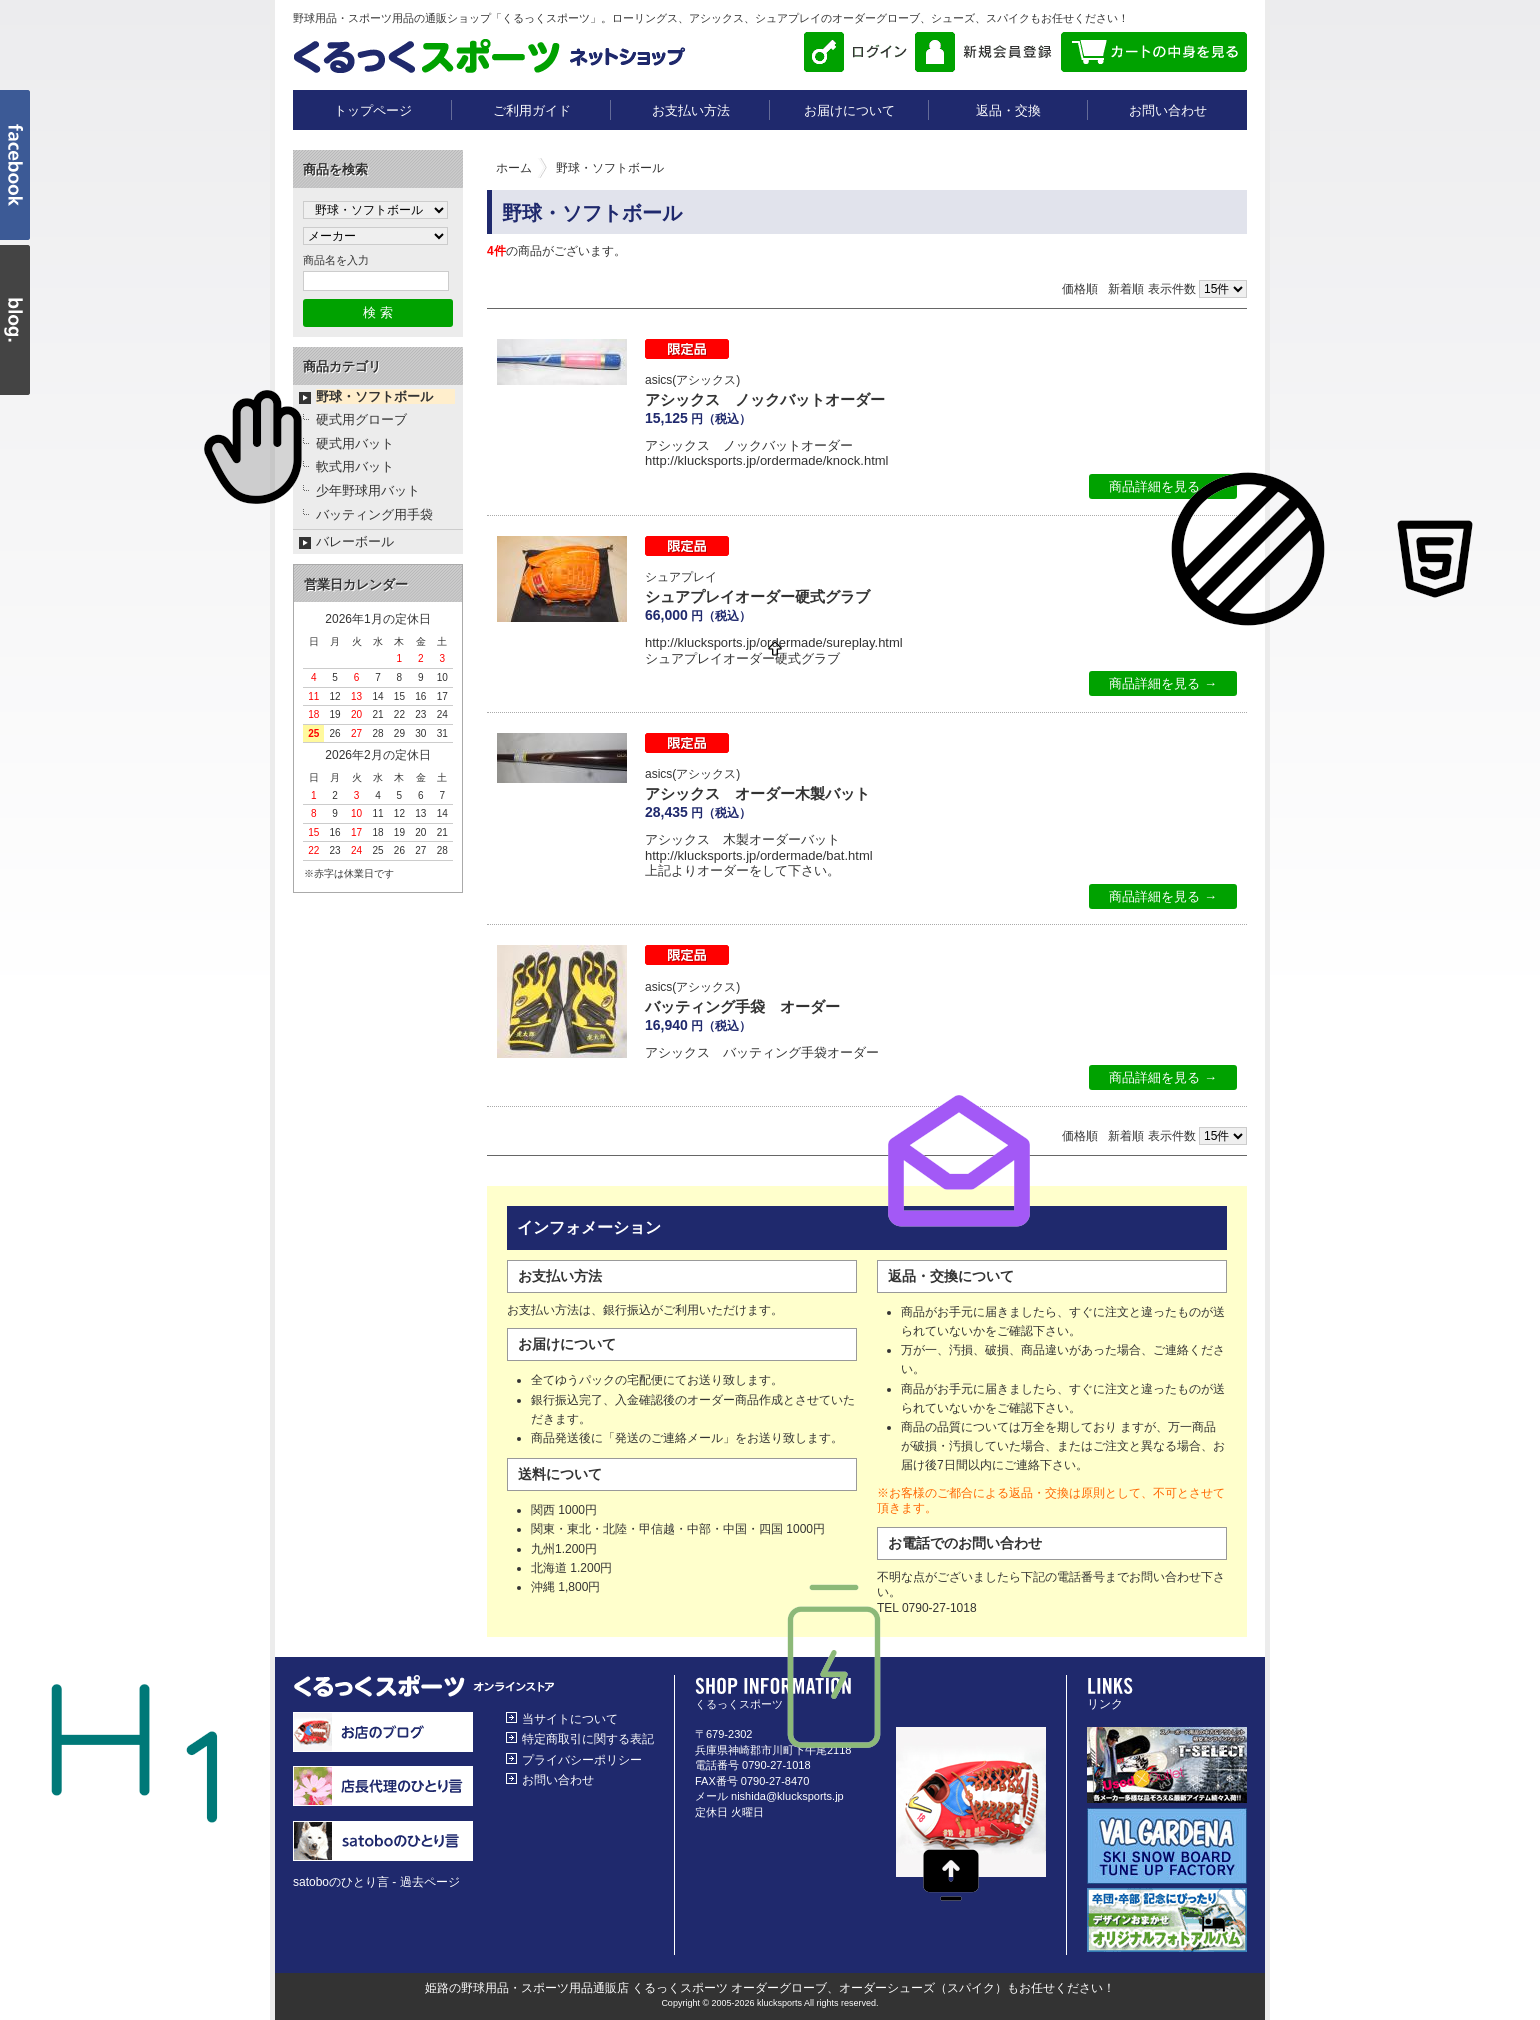 The image size is (1540, 2020). What do you see at coordinates (1213, 1923) in the screenshot?
I see `find nearby hotels or accommodations` at bounding box center [1213, 1923].